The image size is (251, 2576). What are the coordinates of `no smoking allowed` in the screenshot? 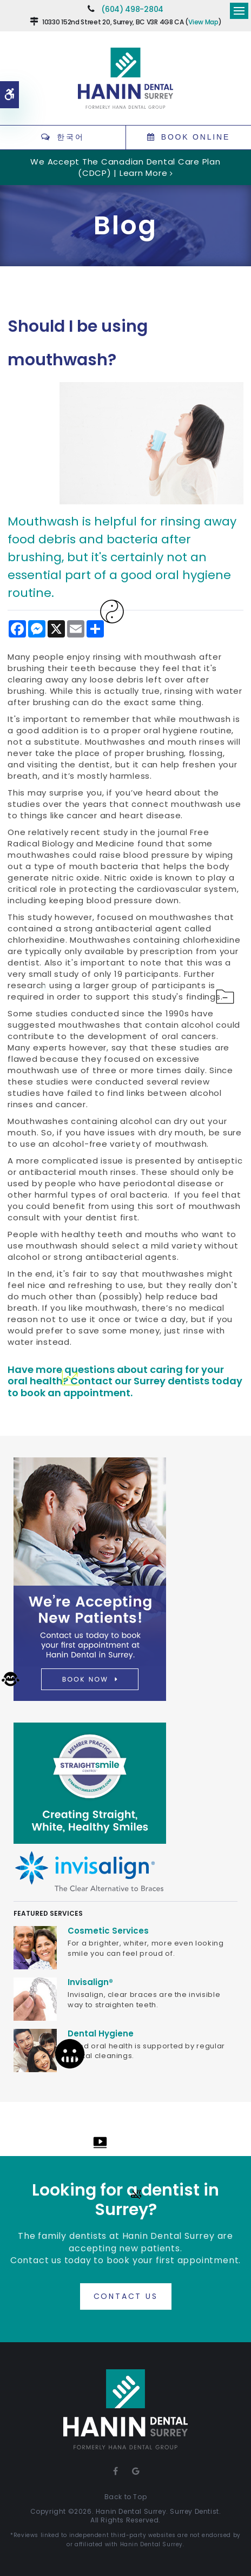 It's located at (136, 2194).